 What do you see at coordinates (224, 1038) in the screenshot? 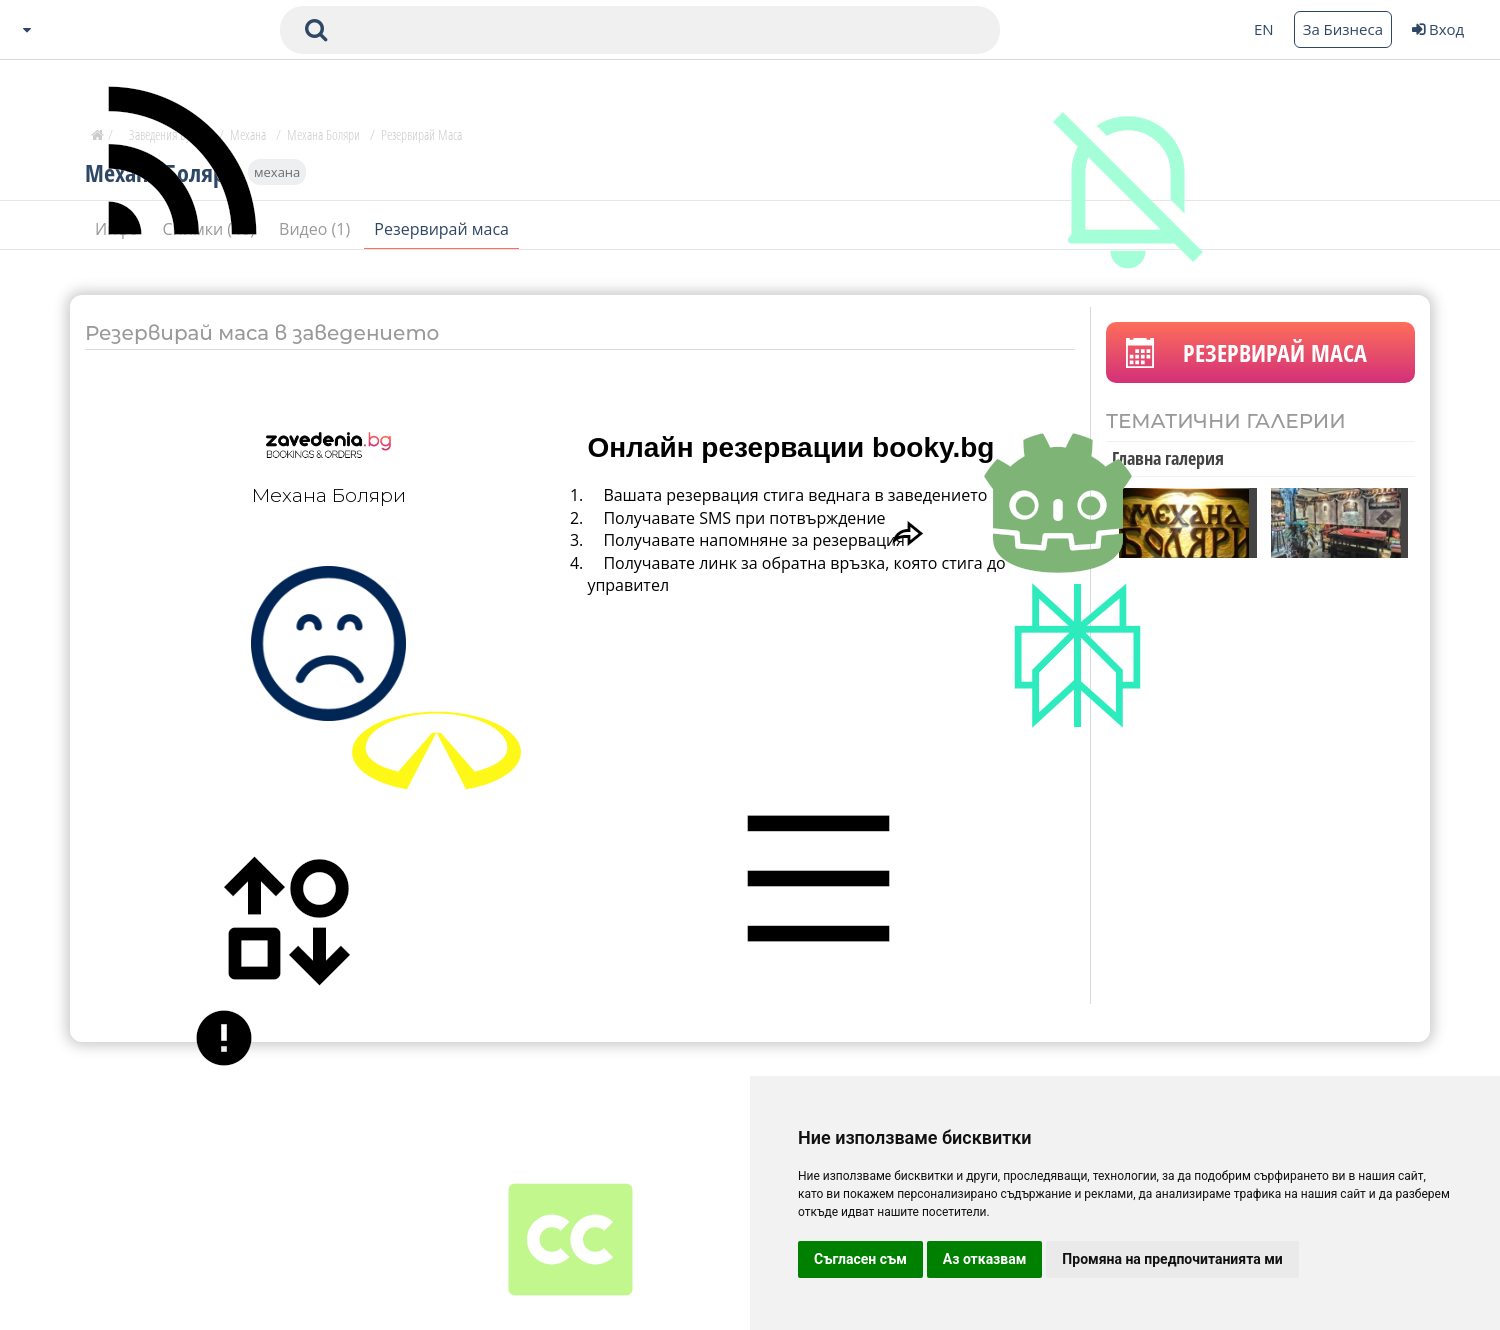
I see `indicates a warning or error state` at bounding box center [224, 1038].